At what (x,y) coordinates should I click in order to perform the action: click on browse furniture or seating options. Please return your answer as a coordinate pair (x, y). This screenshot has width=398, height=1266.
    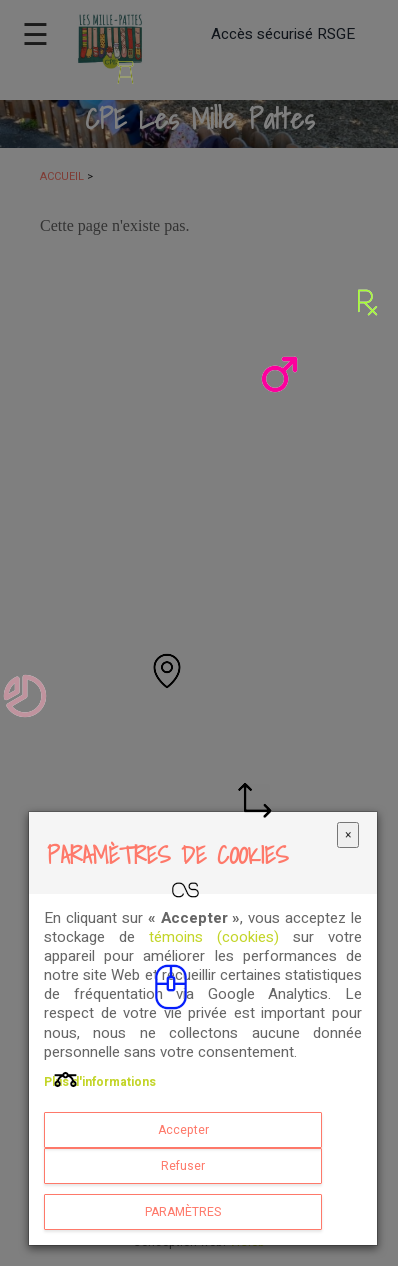
    Looking at the image, I should click on (125, 72).